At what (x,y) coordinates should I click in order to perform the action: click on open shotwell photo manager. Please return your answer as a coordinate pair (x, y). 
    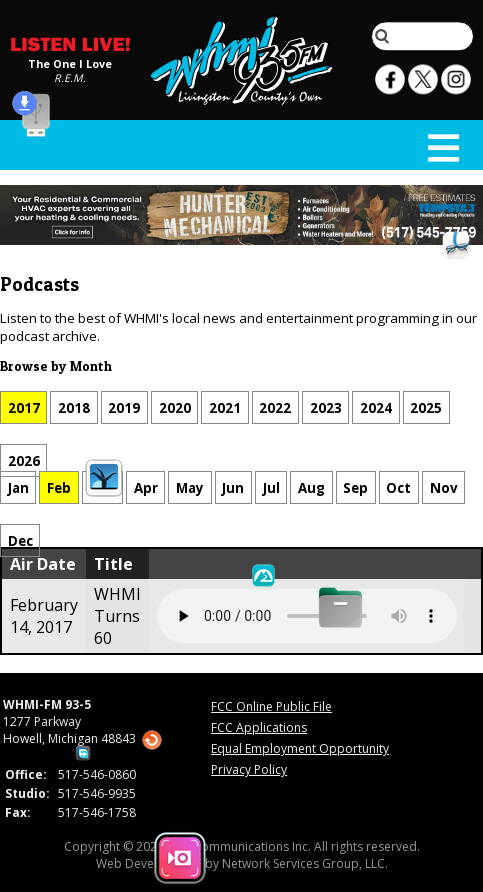
    Looking at the image, I should click on (104, 478).